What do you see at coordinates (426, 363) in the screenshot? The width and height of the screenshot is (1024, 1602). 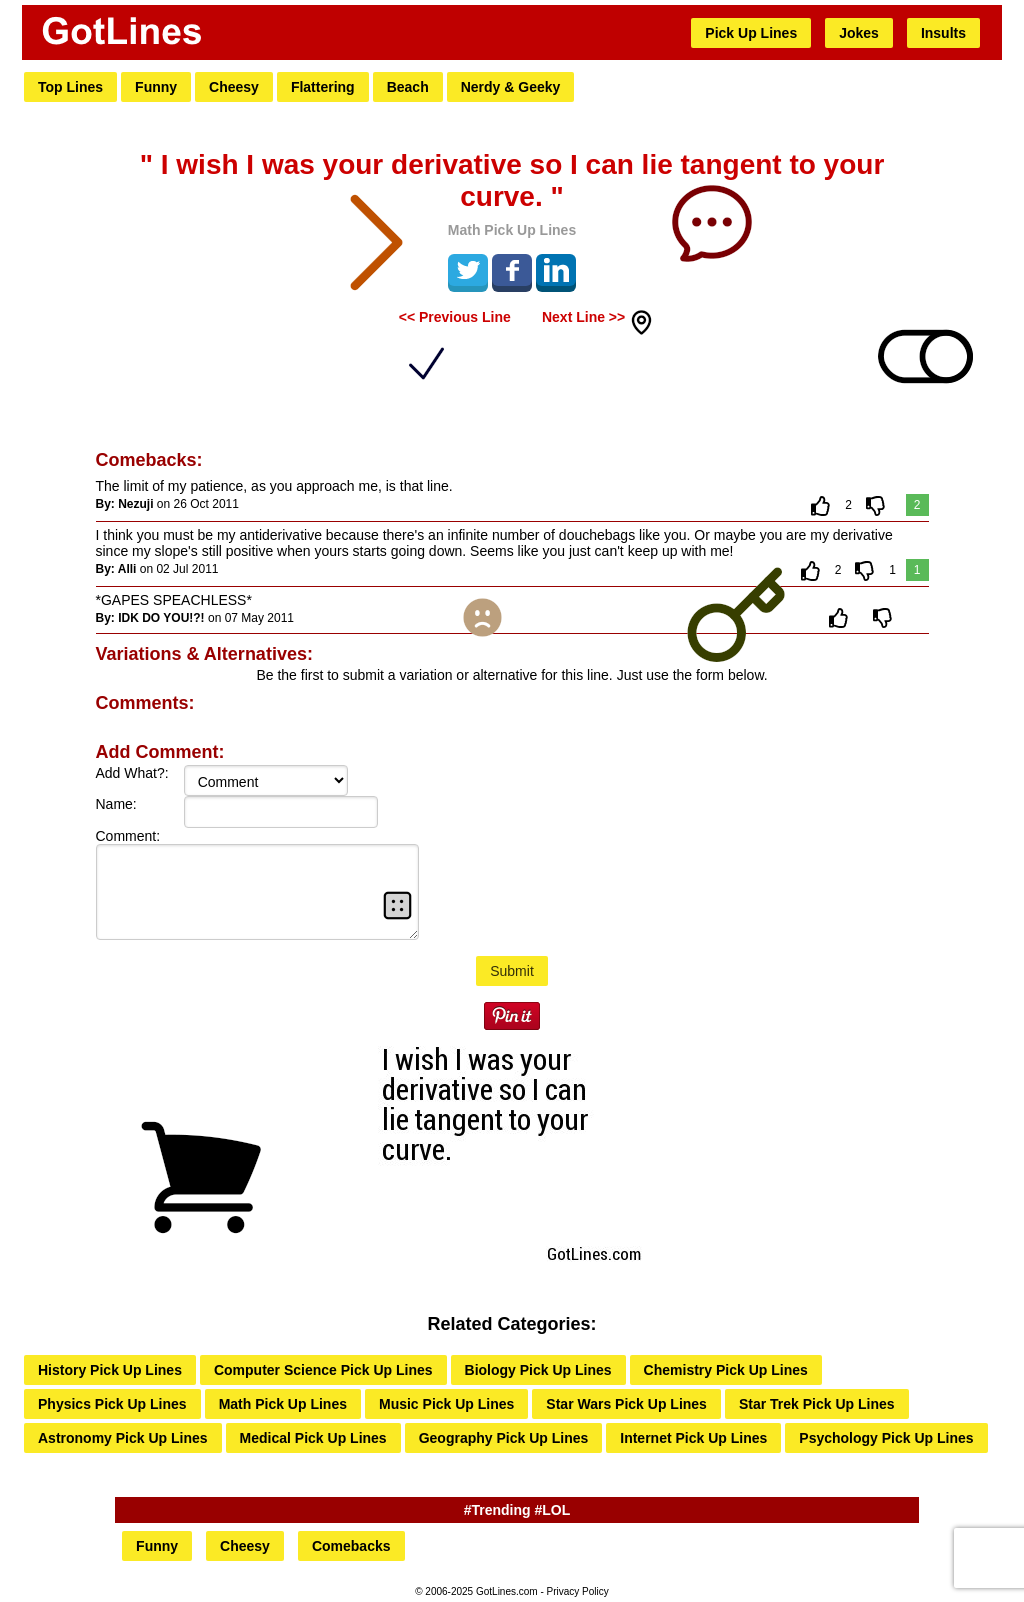 I see `confirm or complete an action` at bounding box center [426, 363].